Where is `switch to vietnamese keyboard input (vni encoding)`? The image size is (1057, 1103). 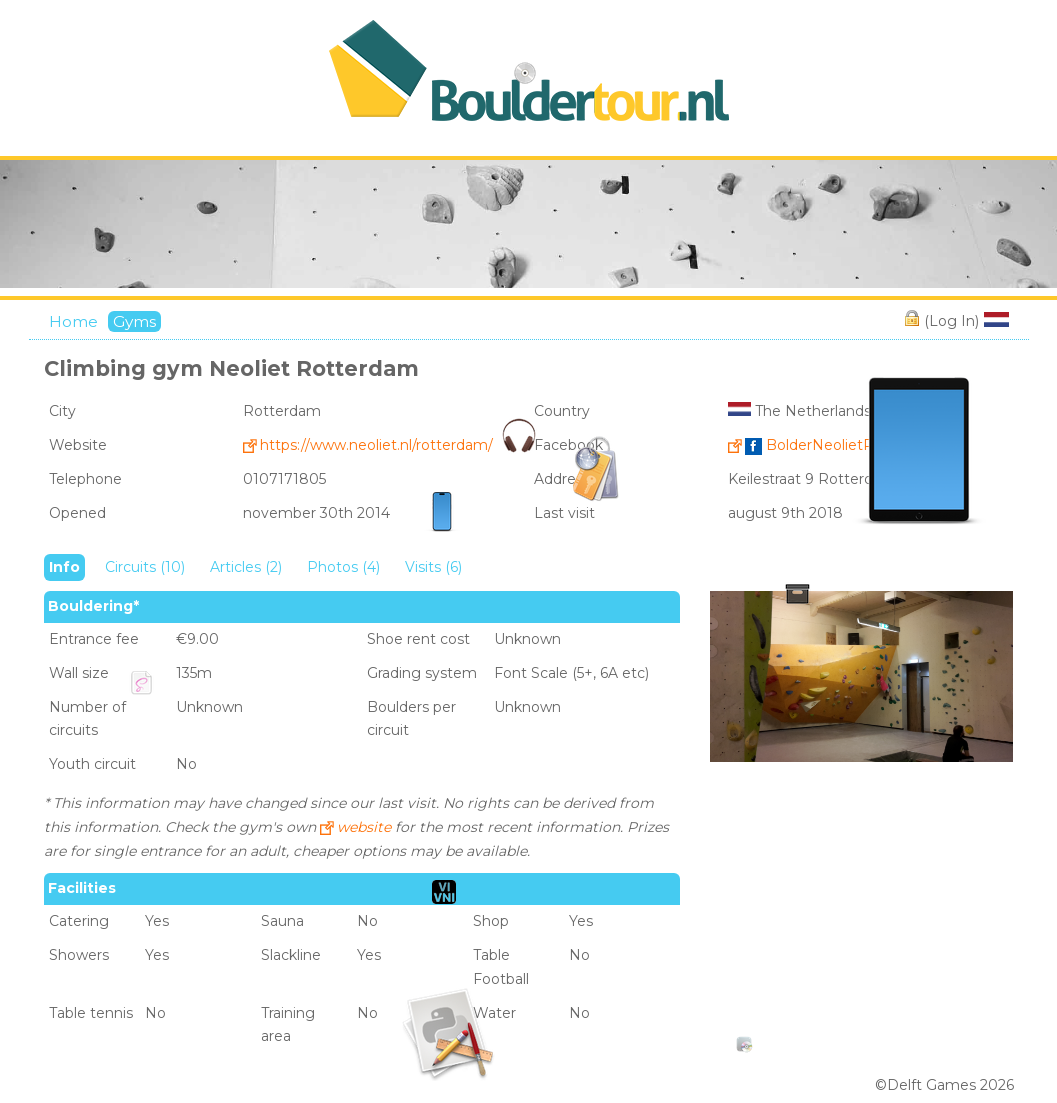
switch to vietnamese keyboard input (vni encoding) is located at coordinates (444, 892).